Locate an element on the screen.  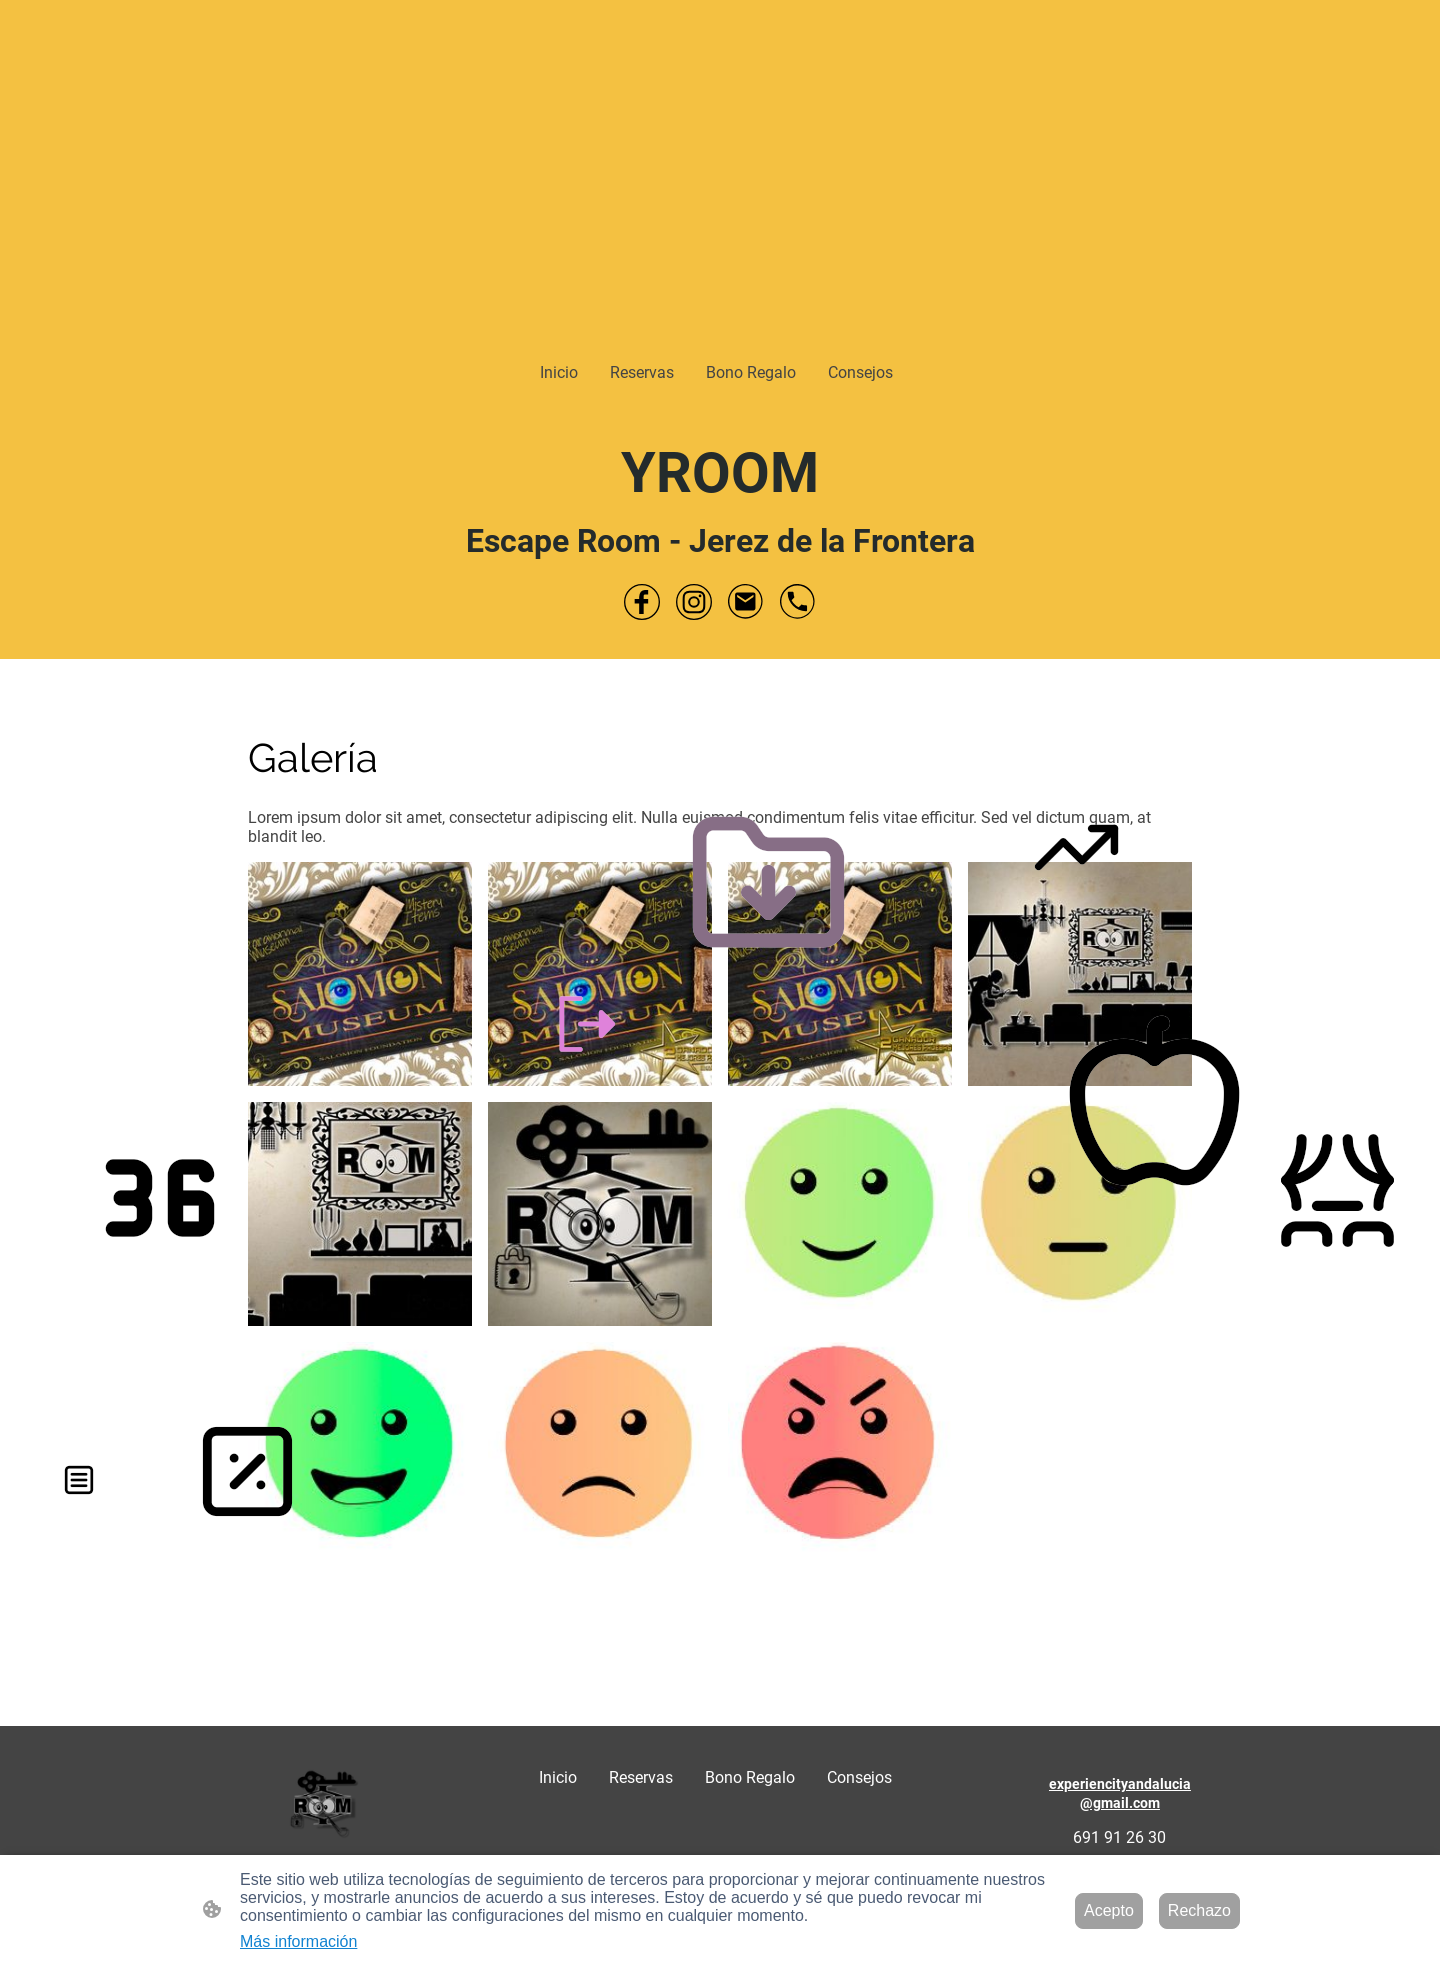
open navigation menu is located at coordinates (79, 1480).